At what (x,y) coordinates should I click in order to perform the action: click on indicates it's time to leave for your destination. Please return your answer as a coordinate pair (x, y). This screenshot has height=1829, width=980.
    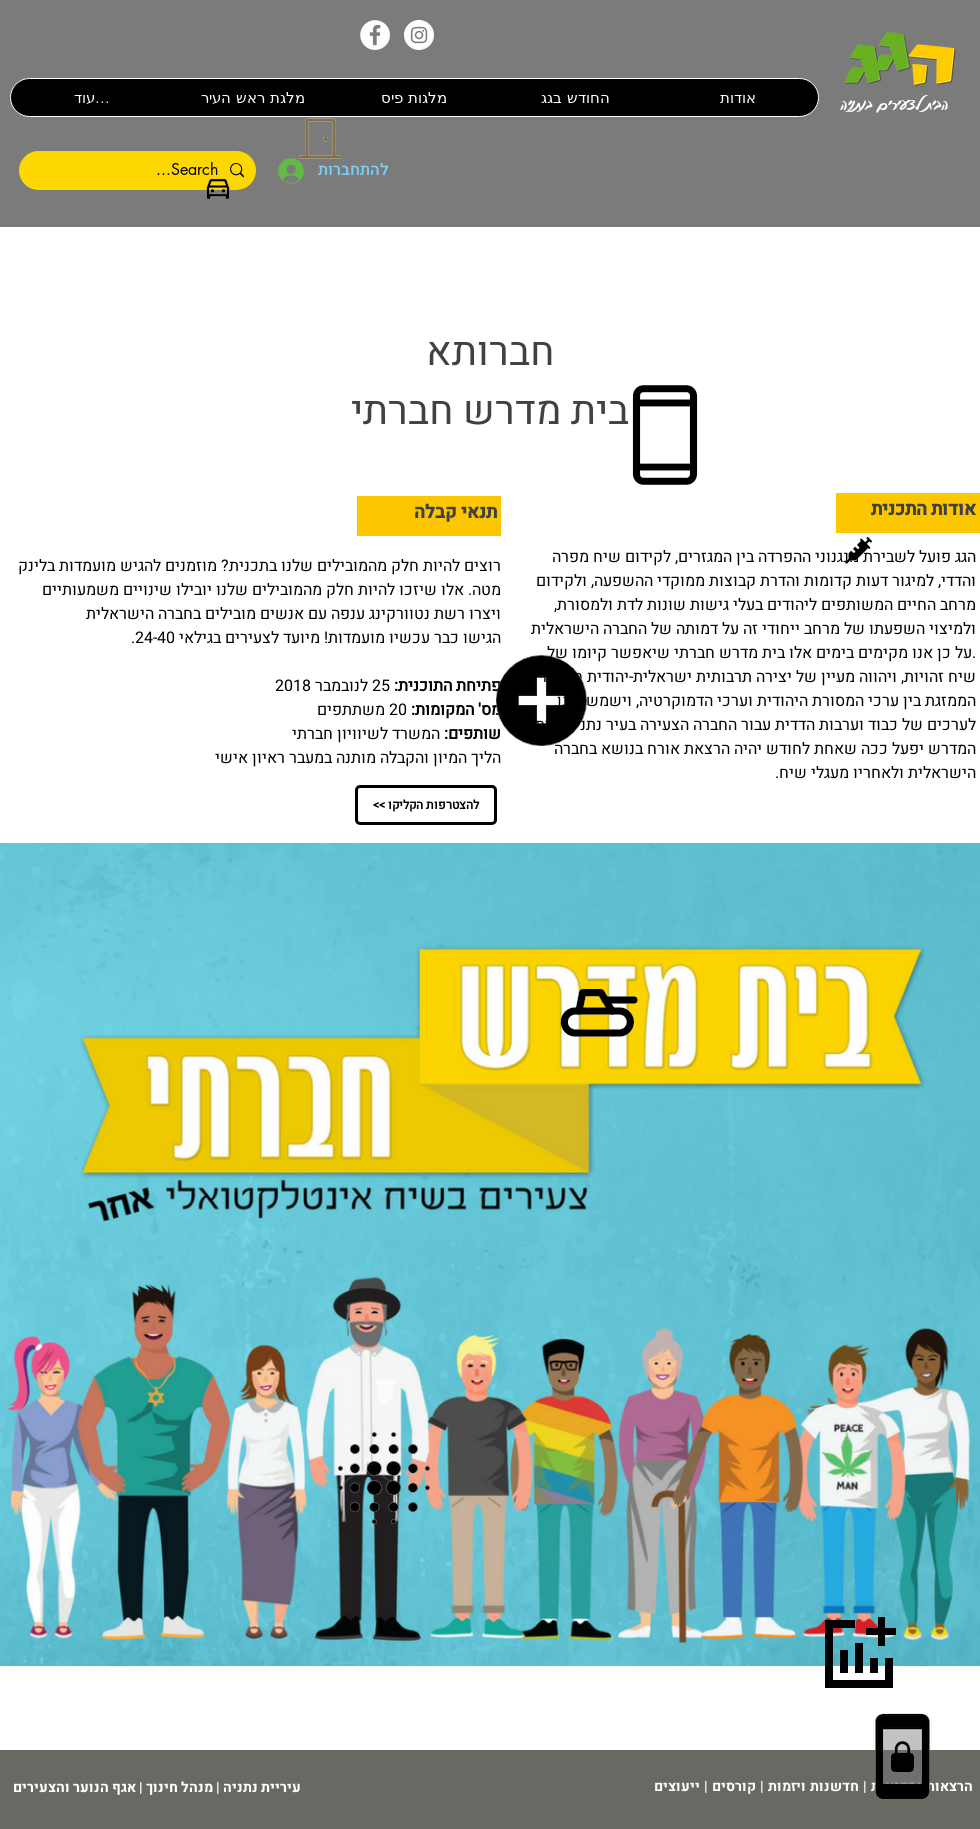
    Looking at the image, I should click on (218, 189).